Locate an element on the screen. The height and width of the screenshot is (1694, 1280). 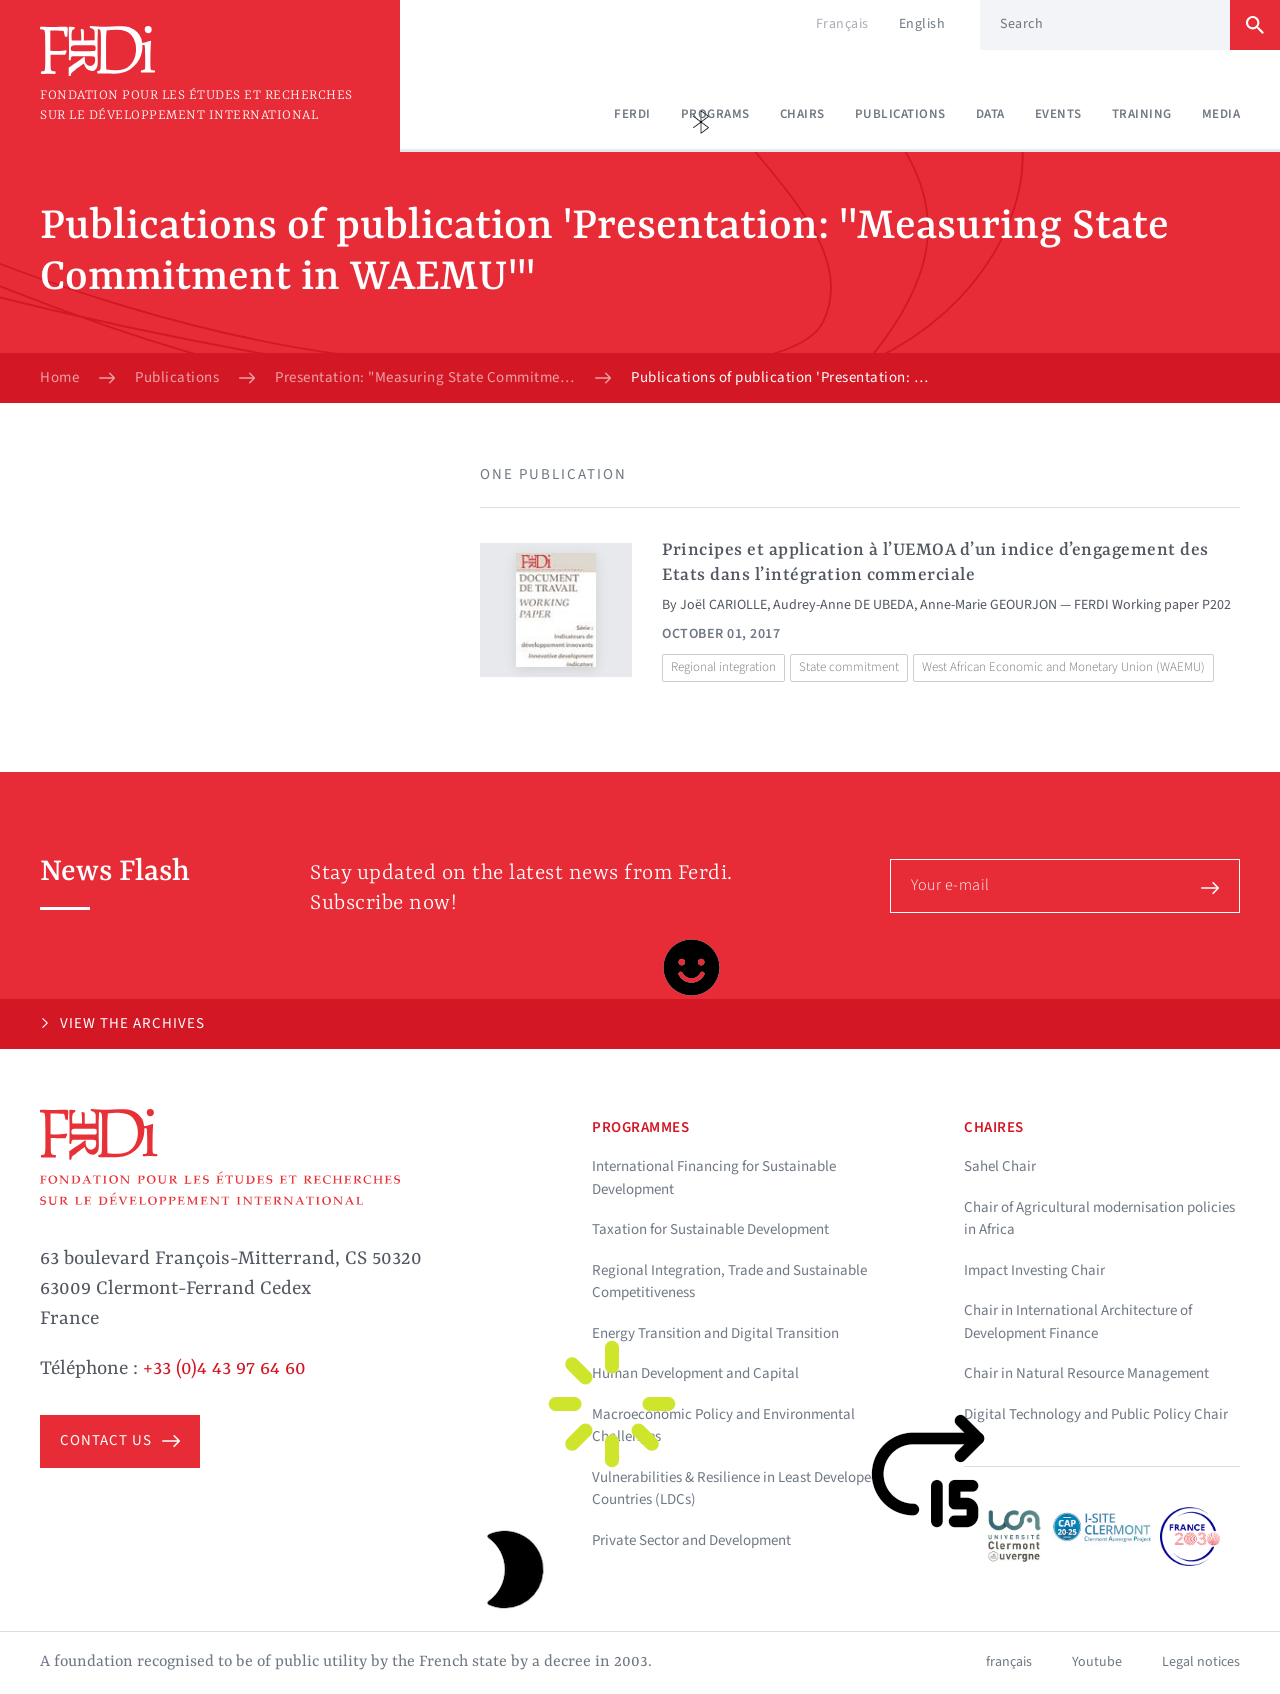
add an emoji or reaction is located at coordinates (691, 967).